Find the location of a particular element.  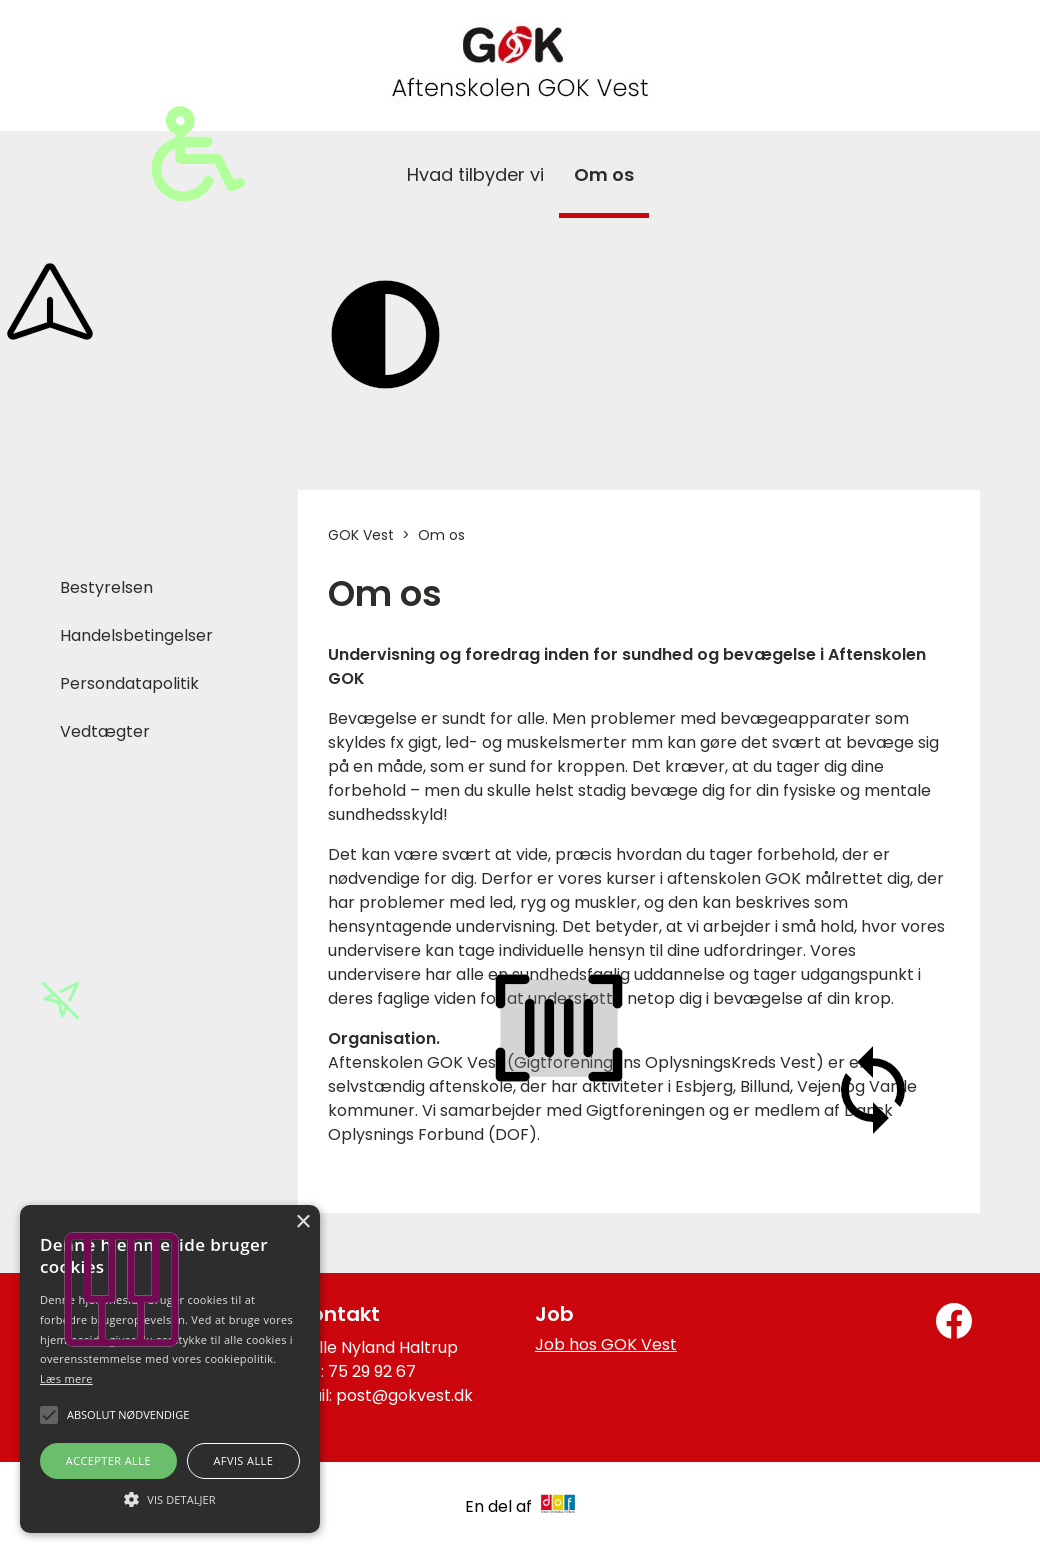

toggle between light and dark mode is located at coordinates (385, 334).